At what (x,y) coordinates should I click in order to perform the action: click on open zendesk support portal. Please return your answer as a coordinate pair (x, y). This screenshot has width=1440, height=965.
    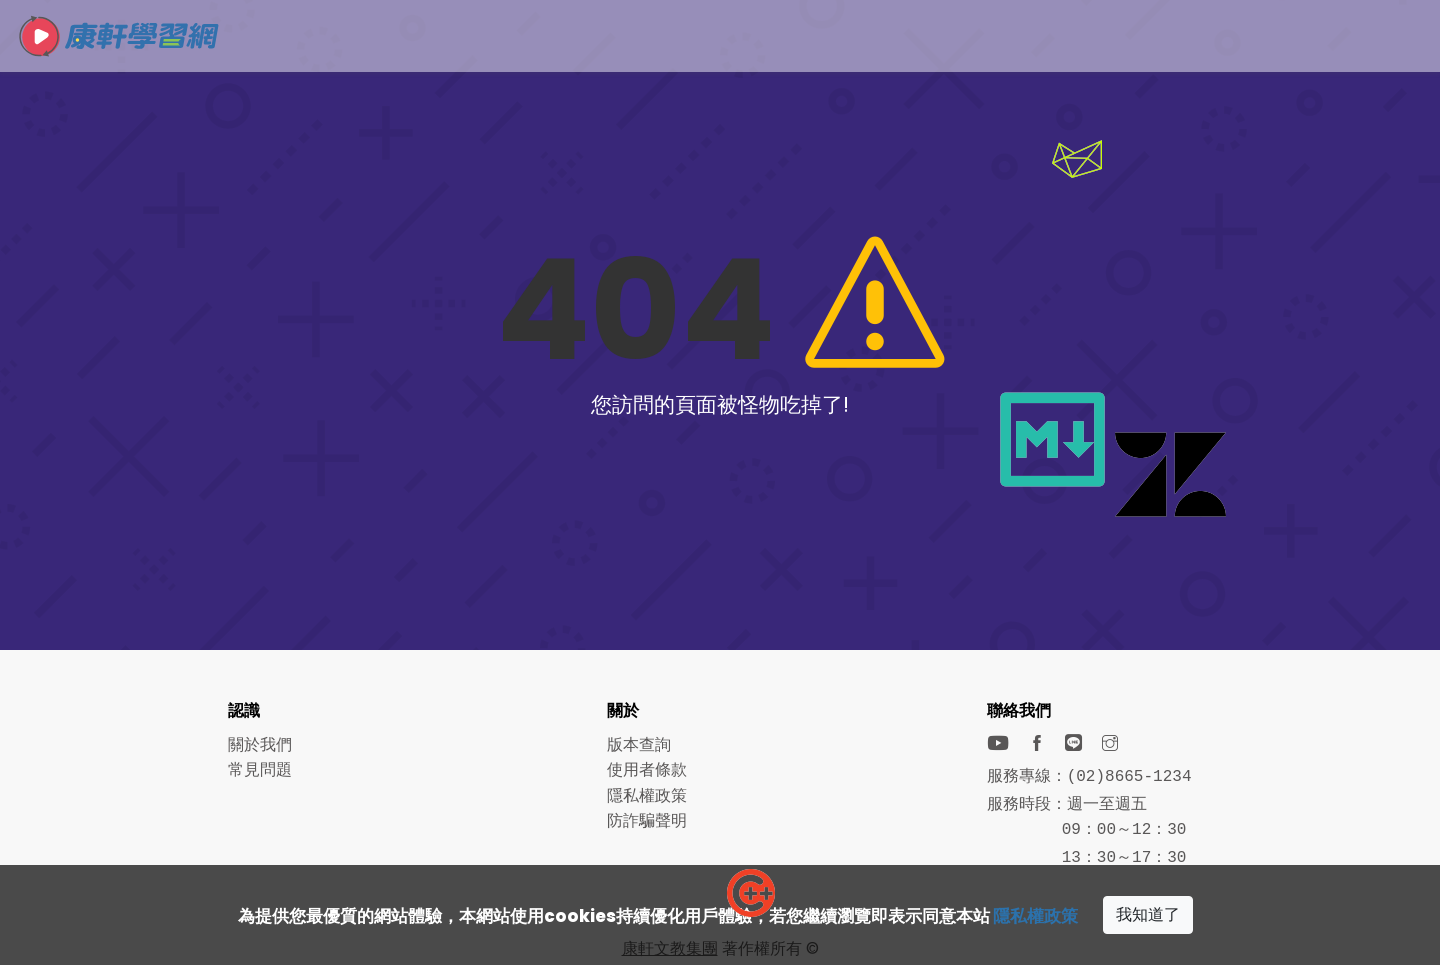
    Looking at the image, I should click on (1170, 474).